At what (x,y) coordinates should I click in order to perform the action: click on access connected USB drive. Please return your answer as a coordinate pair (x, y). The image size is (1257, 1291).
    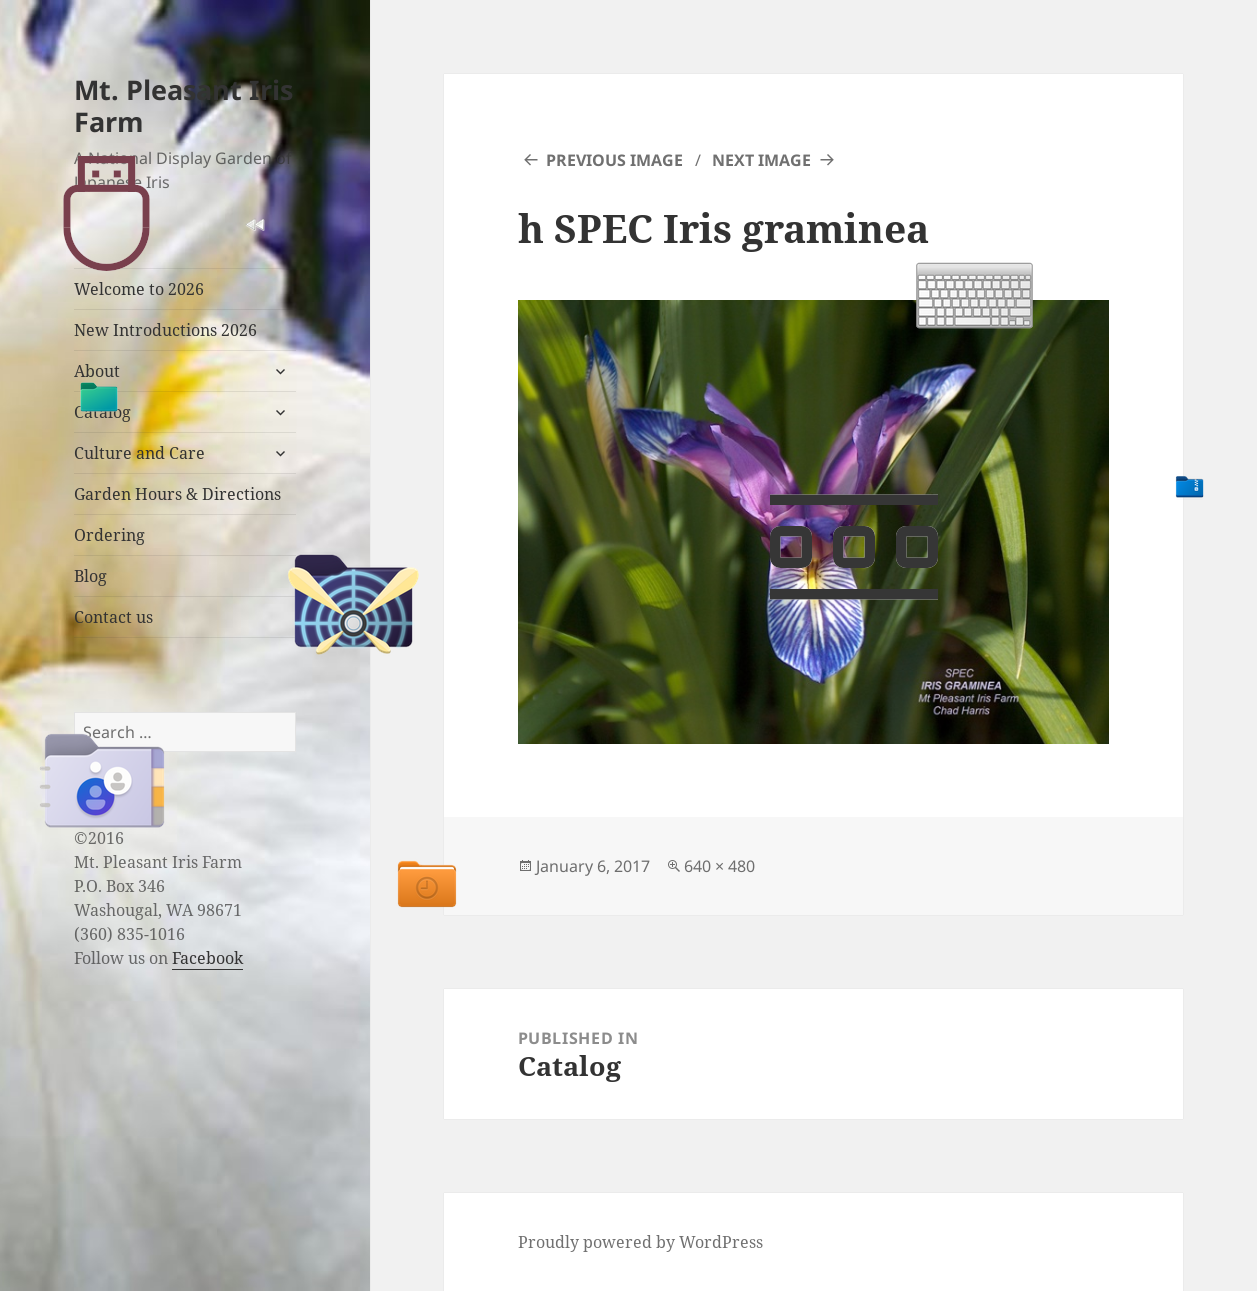
    Looking at the image, I should click on (106, 213).